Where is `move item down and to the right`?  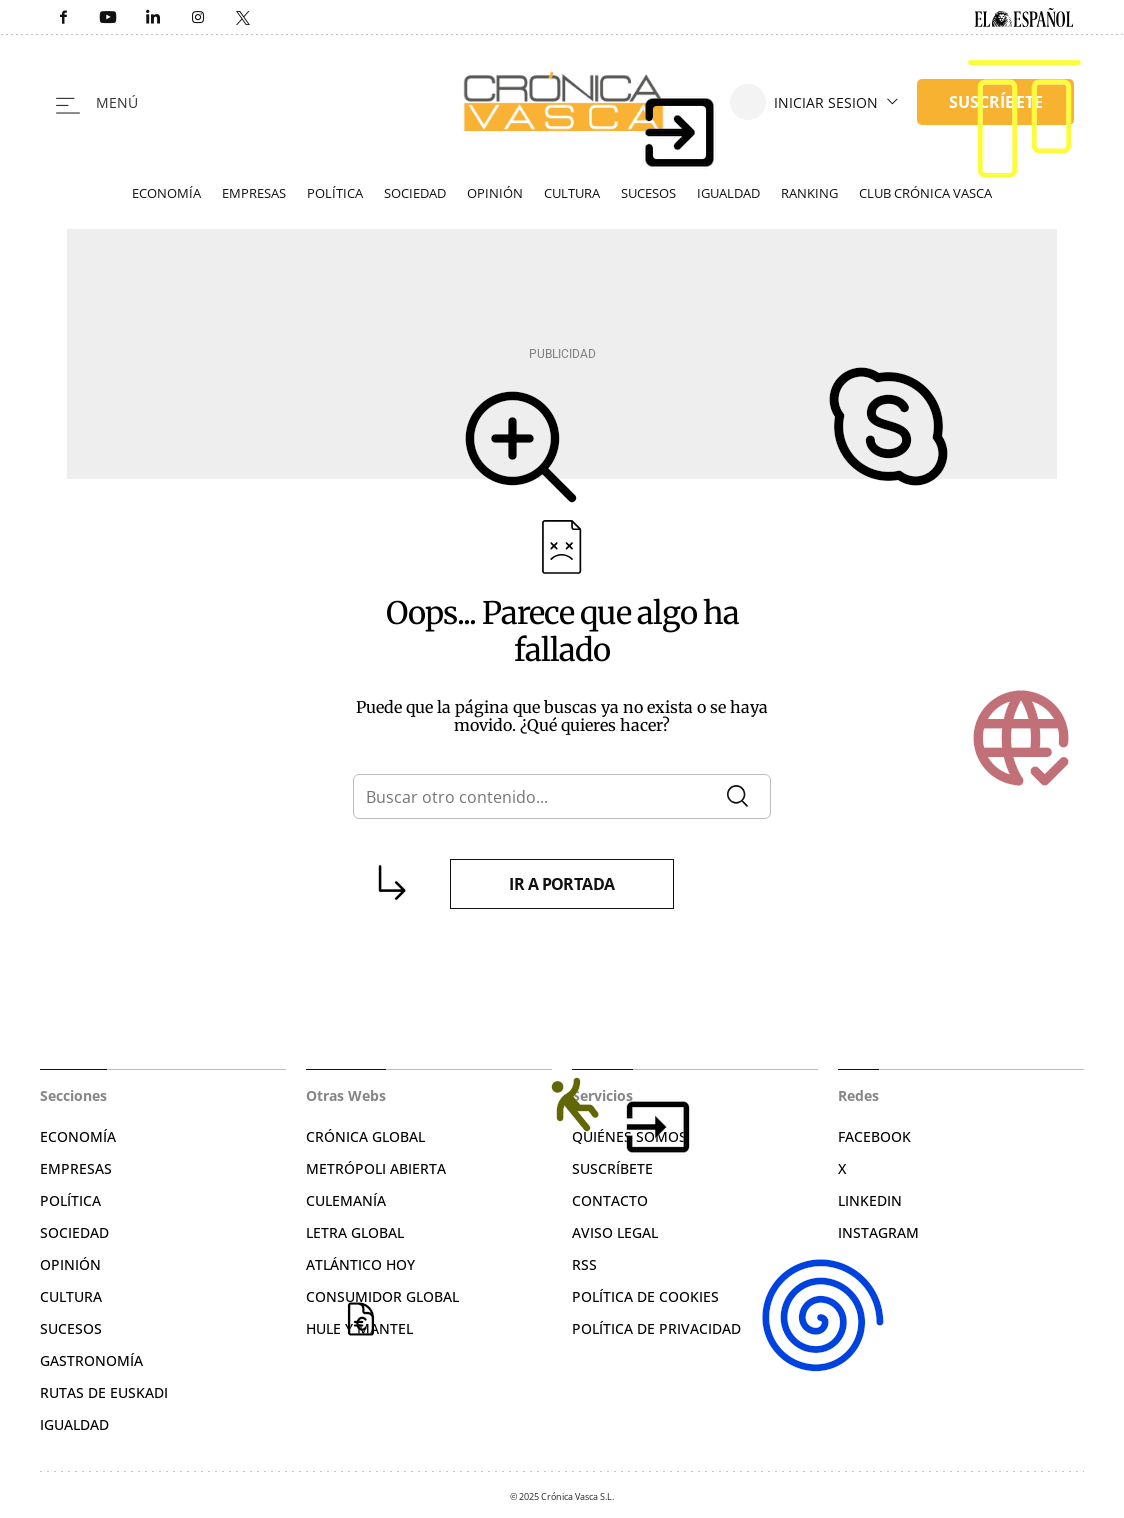
move item down and to the right is located at coordinates (389, 882).